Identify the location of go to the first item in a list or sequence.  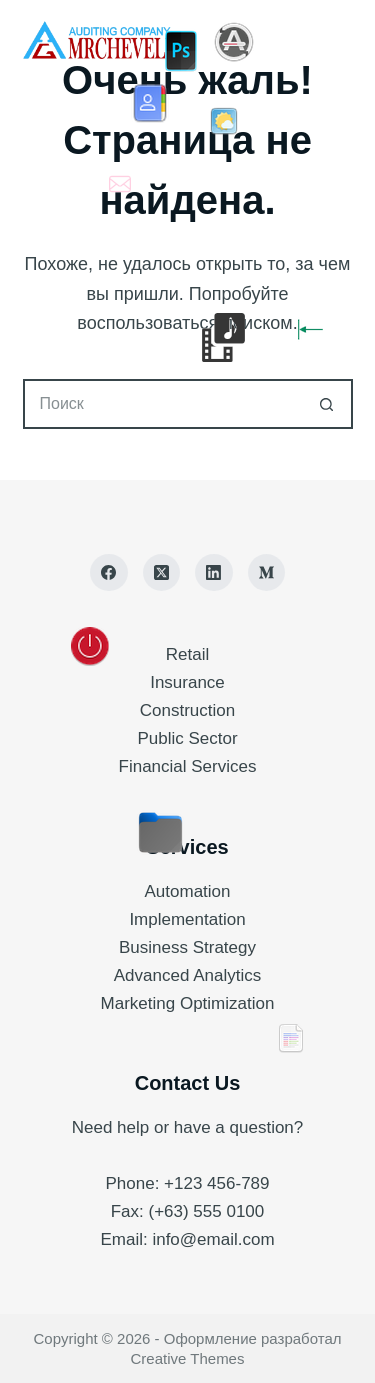
(310, 329).